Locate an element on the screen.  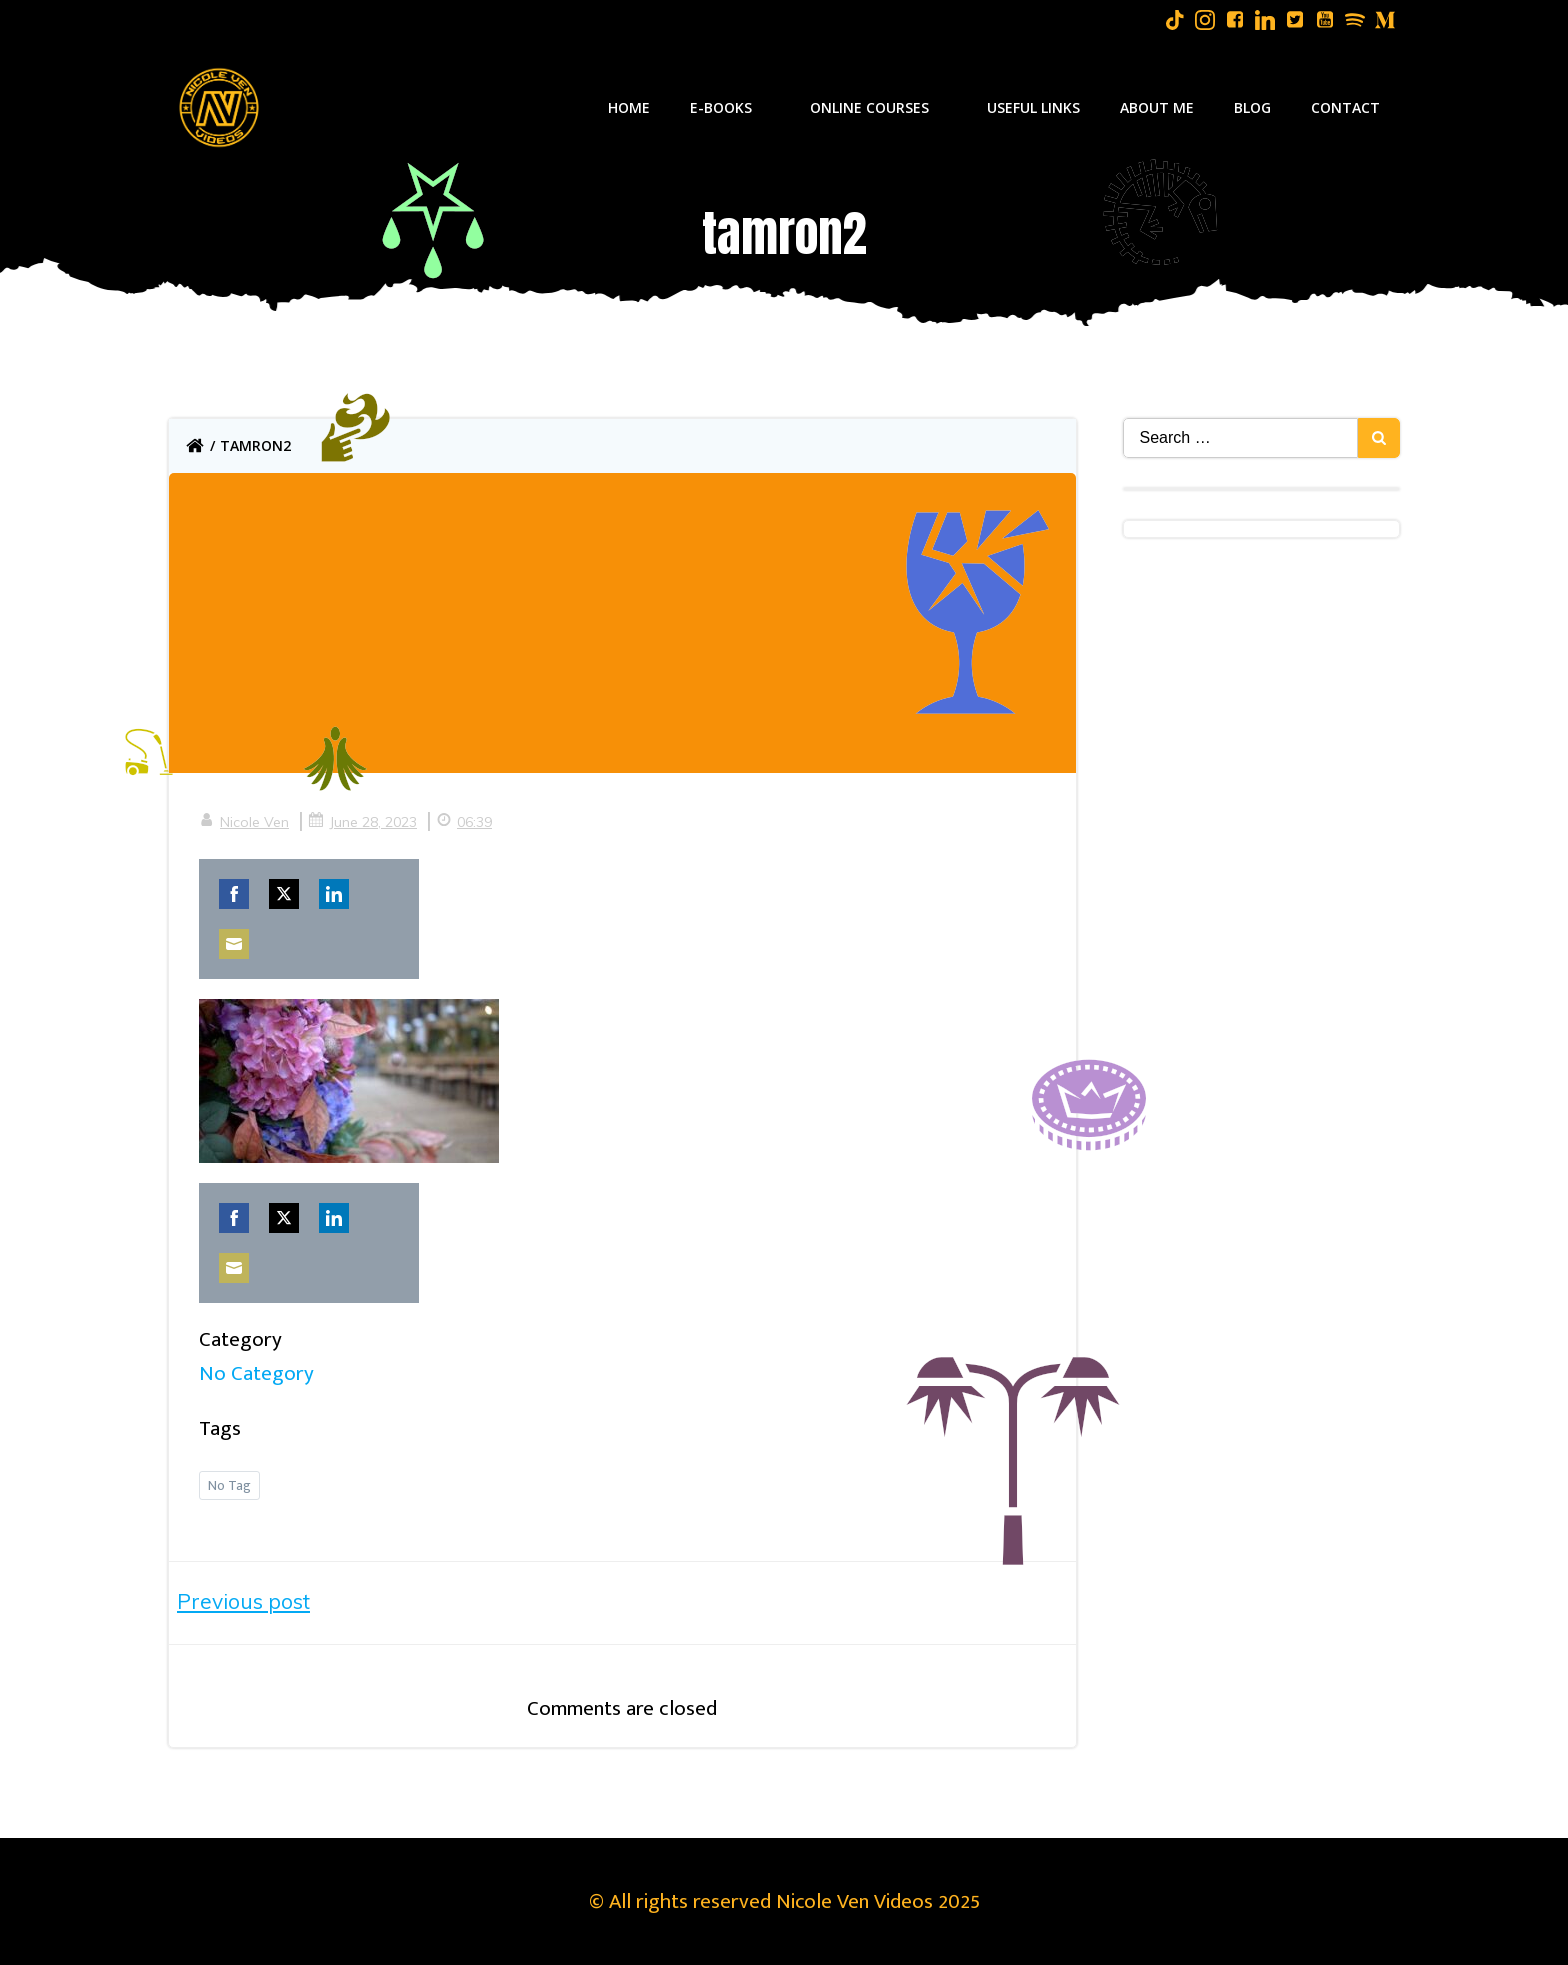
view your premium currency balance is located at coordinates (1089, 1105).